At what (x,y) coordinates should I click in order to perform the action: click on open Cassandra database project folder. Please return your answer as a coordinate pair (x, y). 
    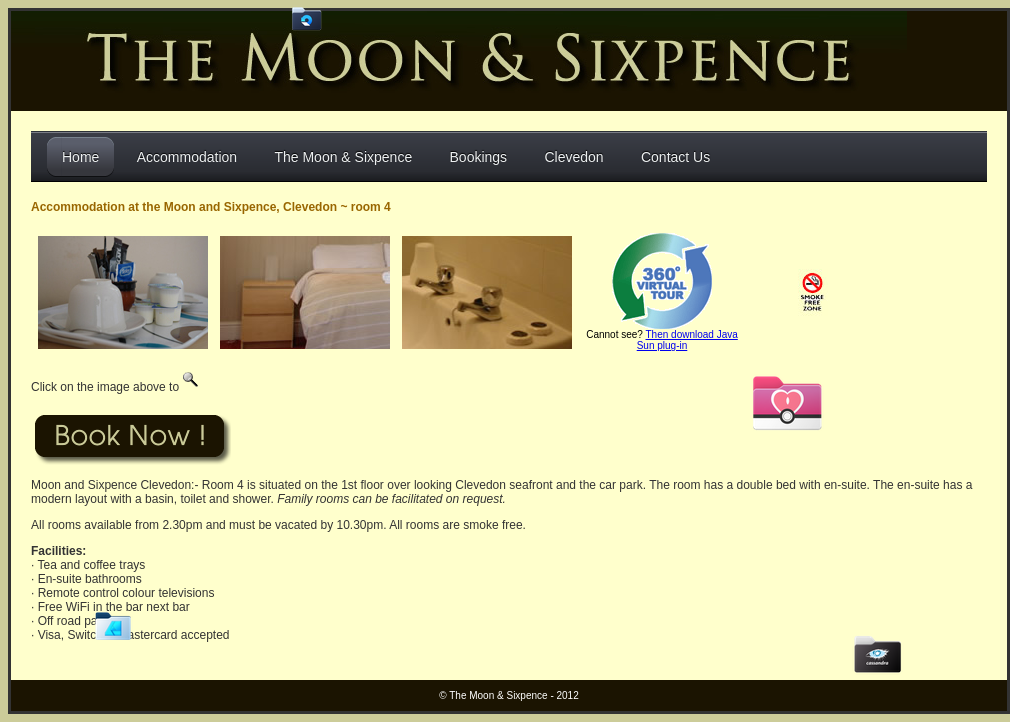
    Looking at the image, I should click on (877, 655).